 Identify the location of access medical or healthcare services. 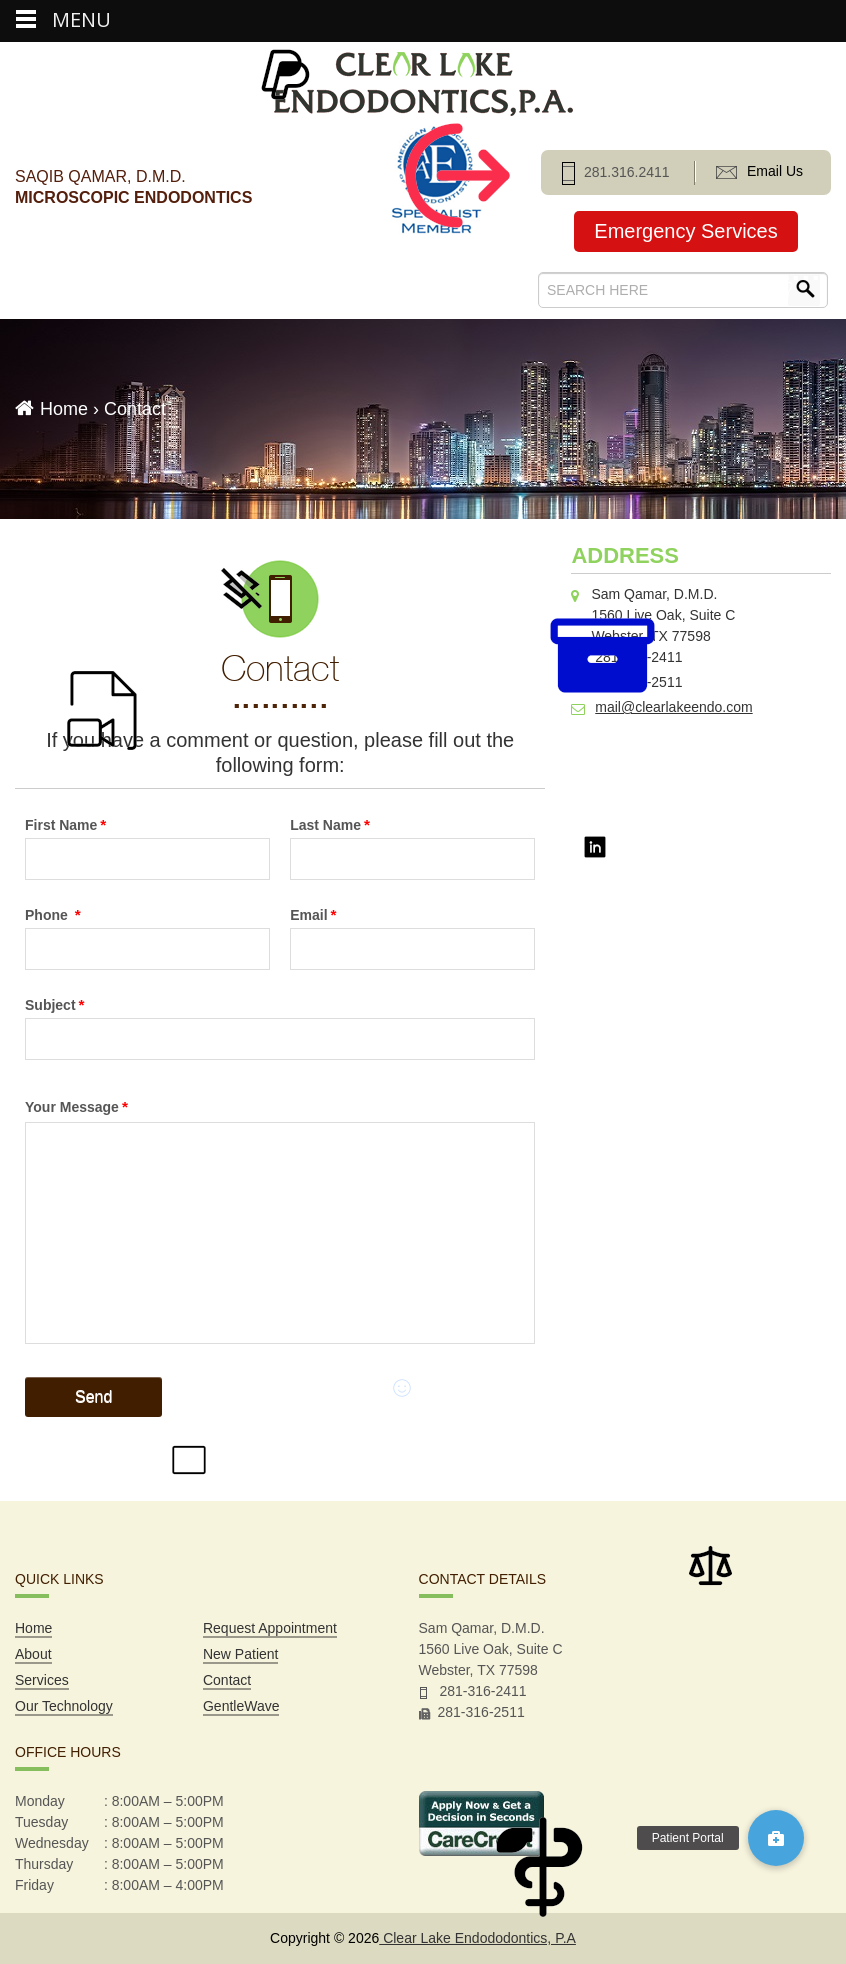
(543, 1867).